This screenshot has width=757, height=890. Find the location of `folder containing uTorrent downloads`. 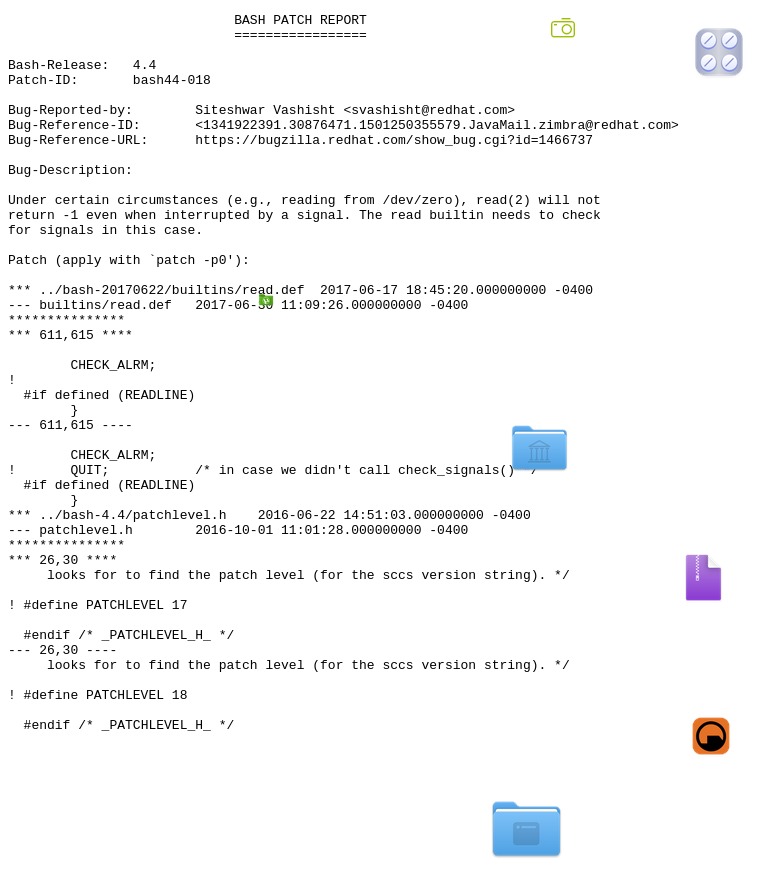

folder containing uTorrent downloads is located at coordinates (266, 300).